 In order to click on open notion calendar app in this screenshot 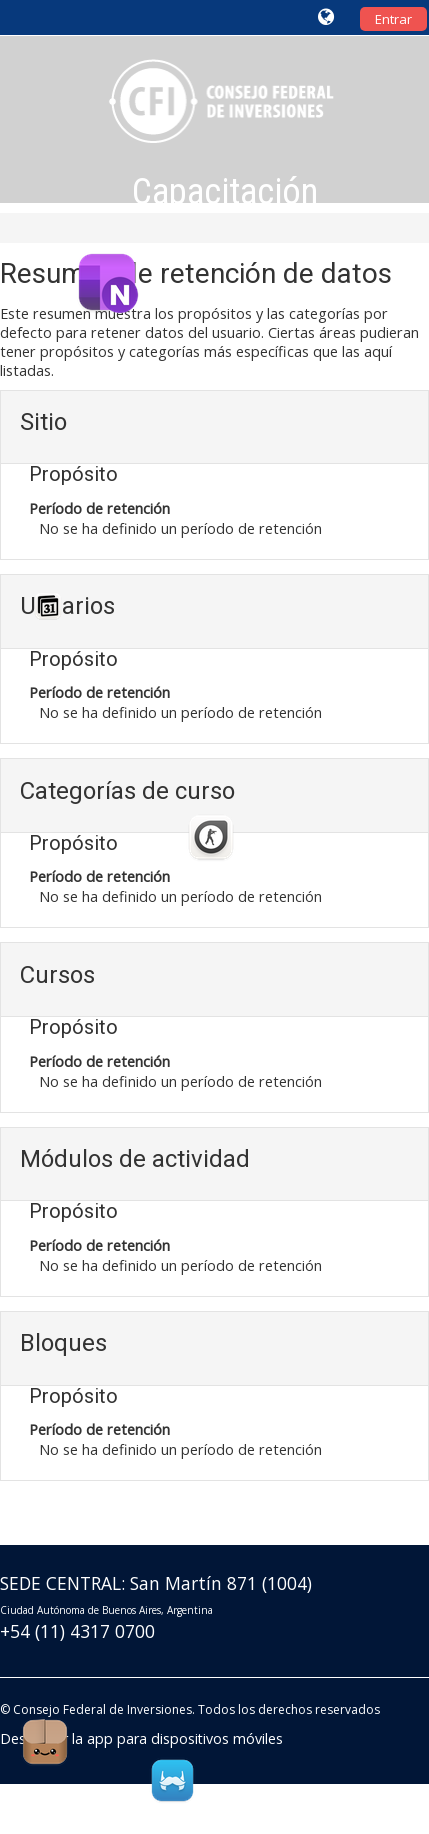, I will do `click(48, 606)`.